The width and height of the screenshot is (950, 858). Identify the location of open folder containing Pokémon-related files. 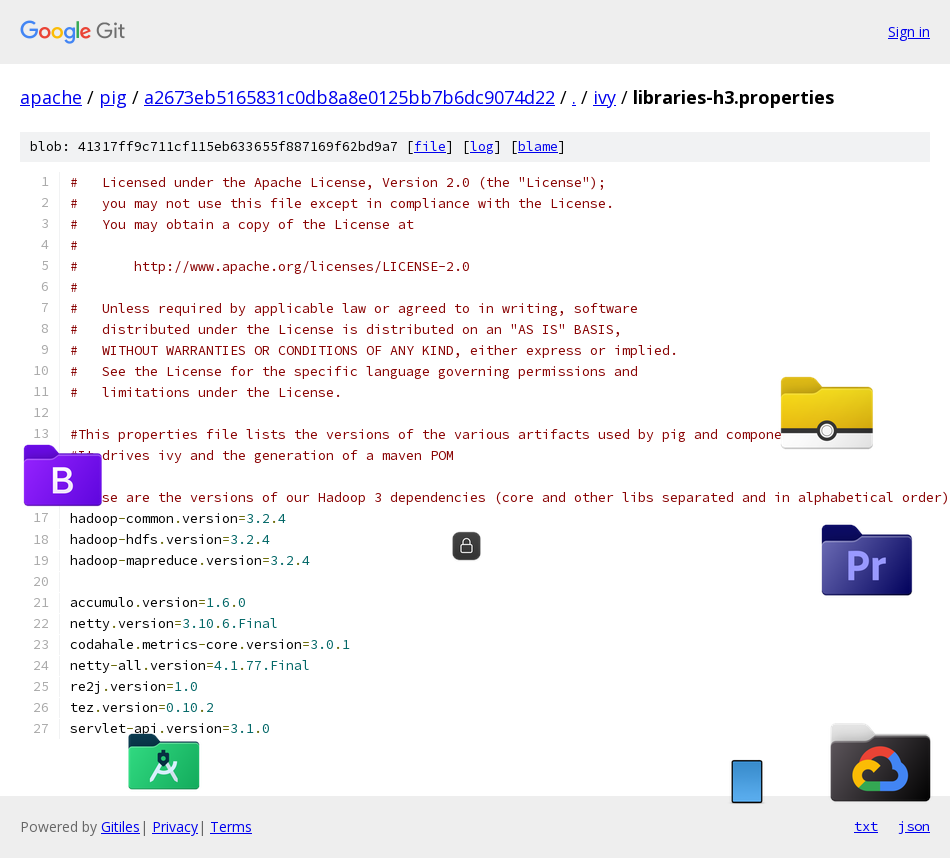
(826, 415).